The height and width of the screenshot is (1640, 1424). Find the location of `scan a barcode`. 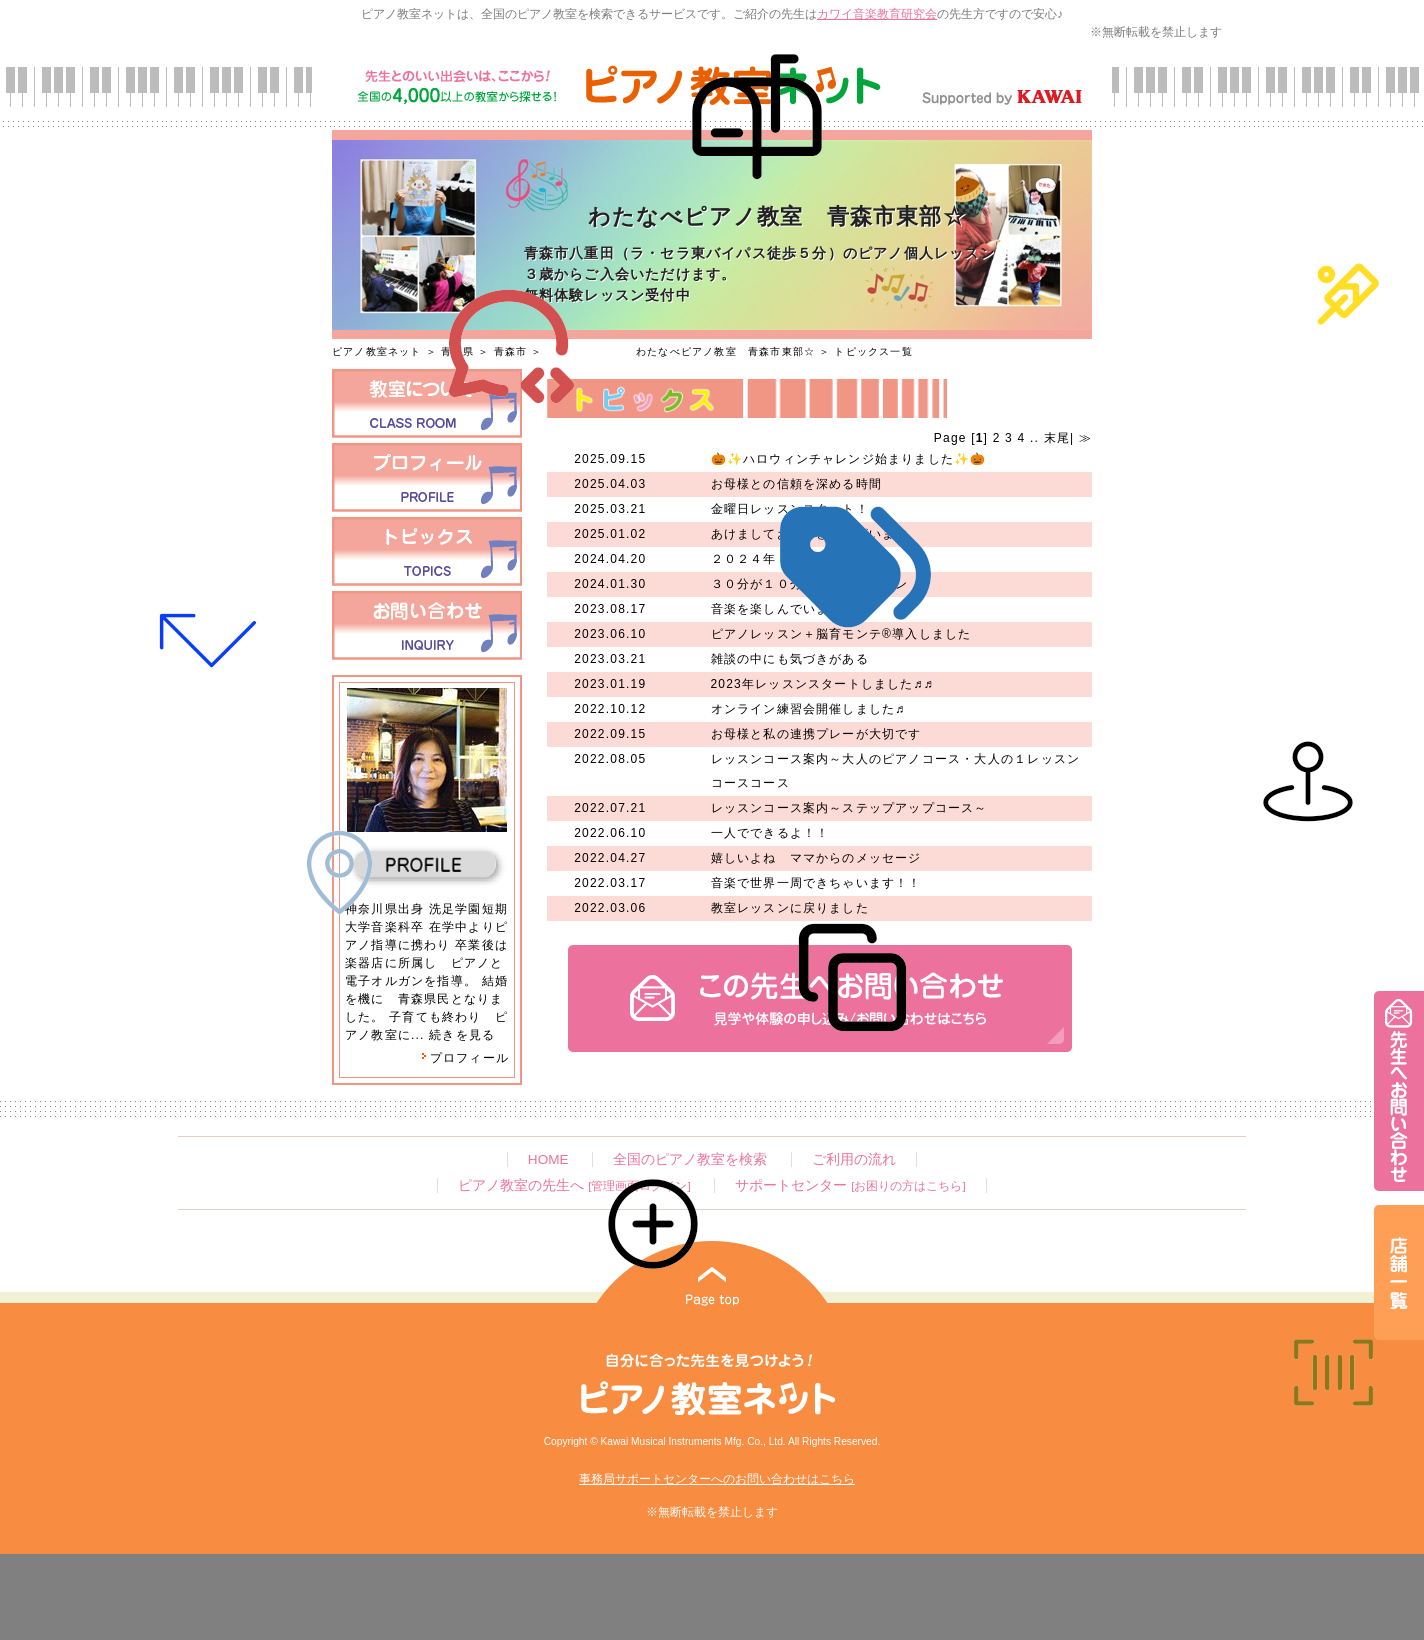

scan a barcode is located at coordinates (1333, 1372).